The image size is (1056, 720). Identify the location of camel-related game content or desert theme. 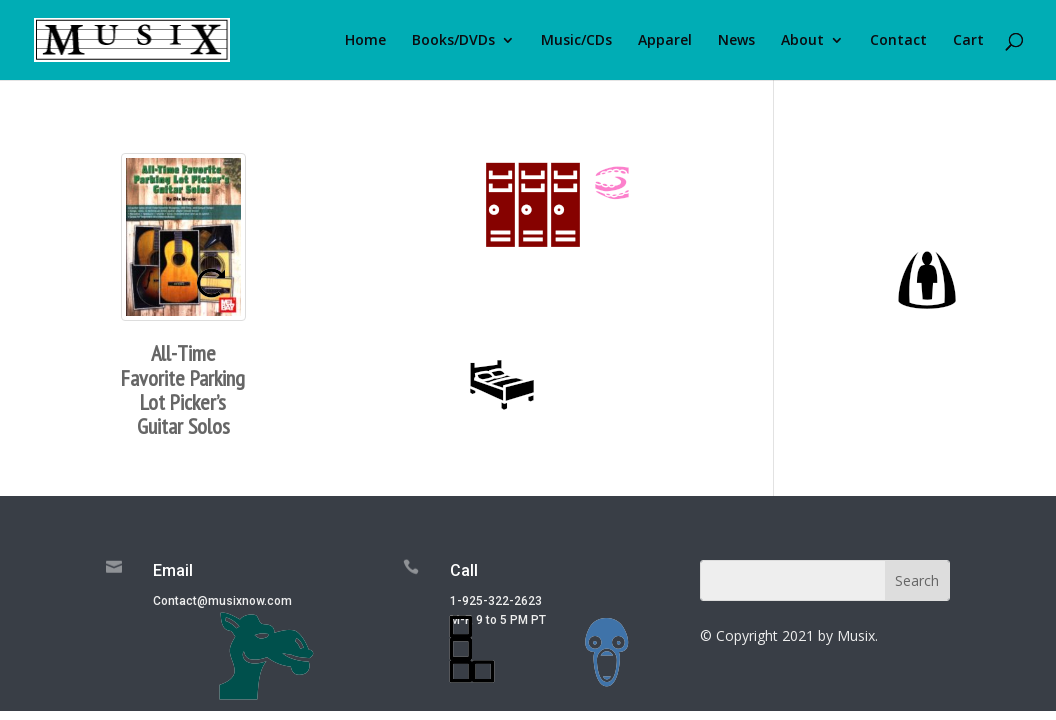
(266, 652).